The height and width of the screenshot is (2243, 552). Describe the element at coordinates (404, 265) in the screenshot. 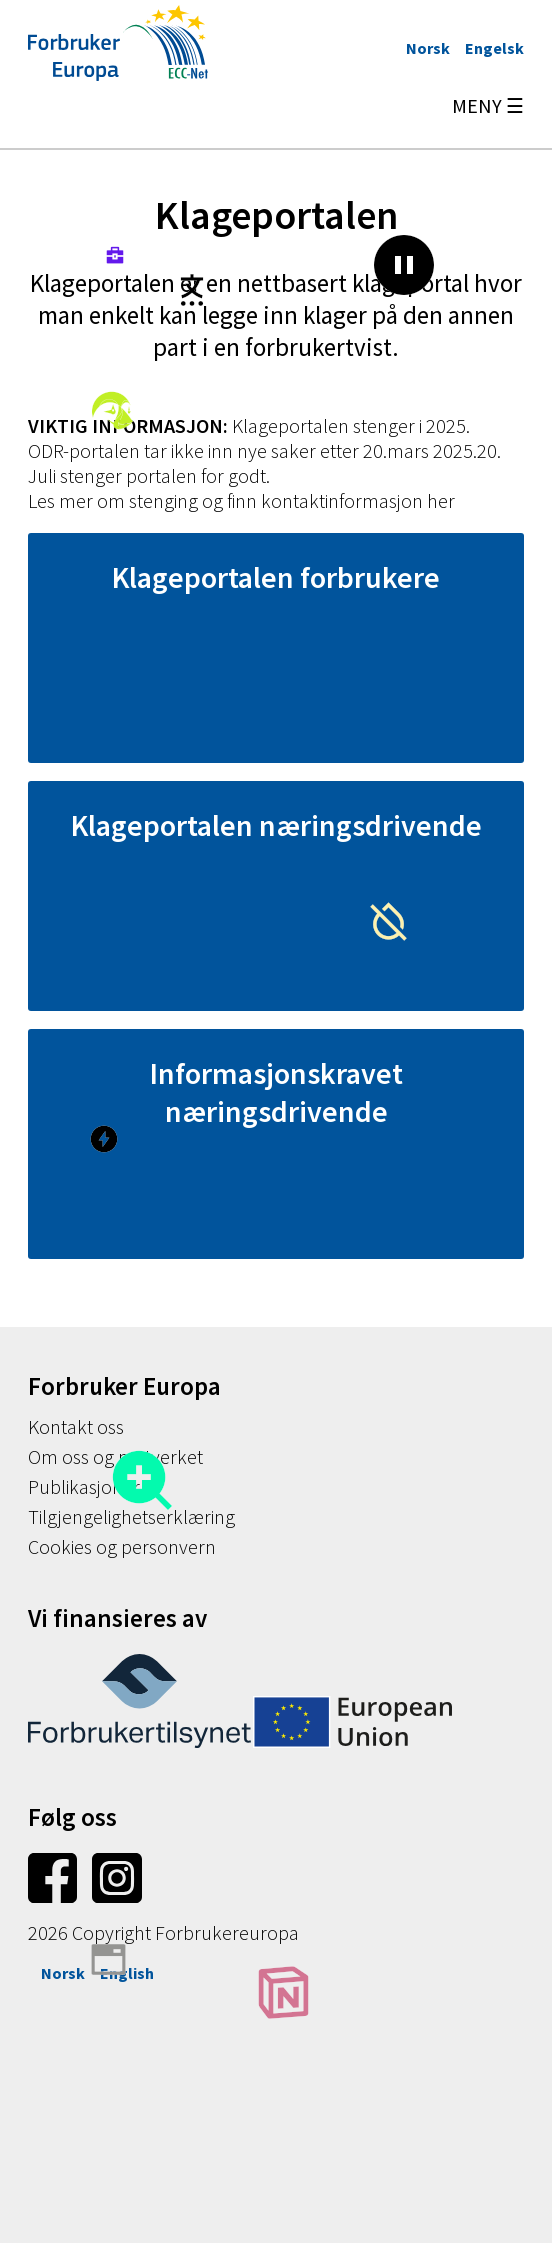

I see `pause media playback` at that location.